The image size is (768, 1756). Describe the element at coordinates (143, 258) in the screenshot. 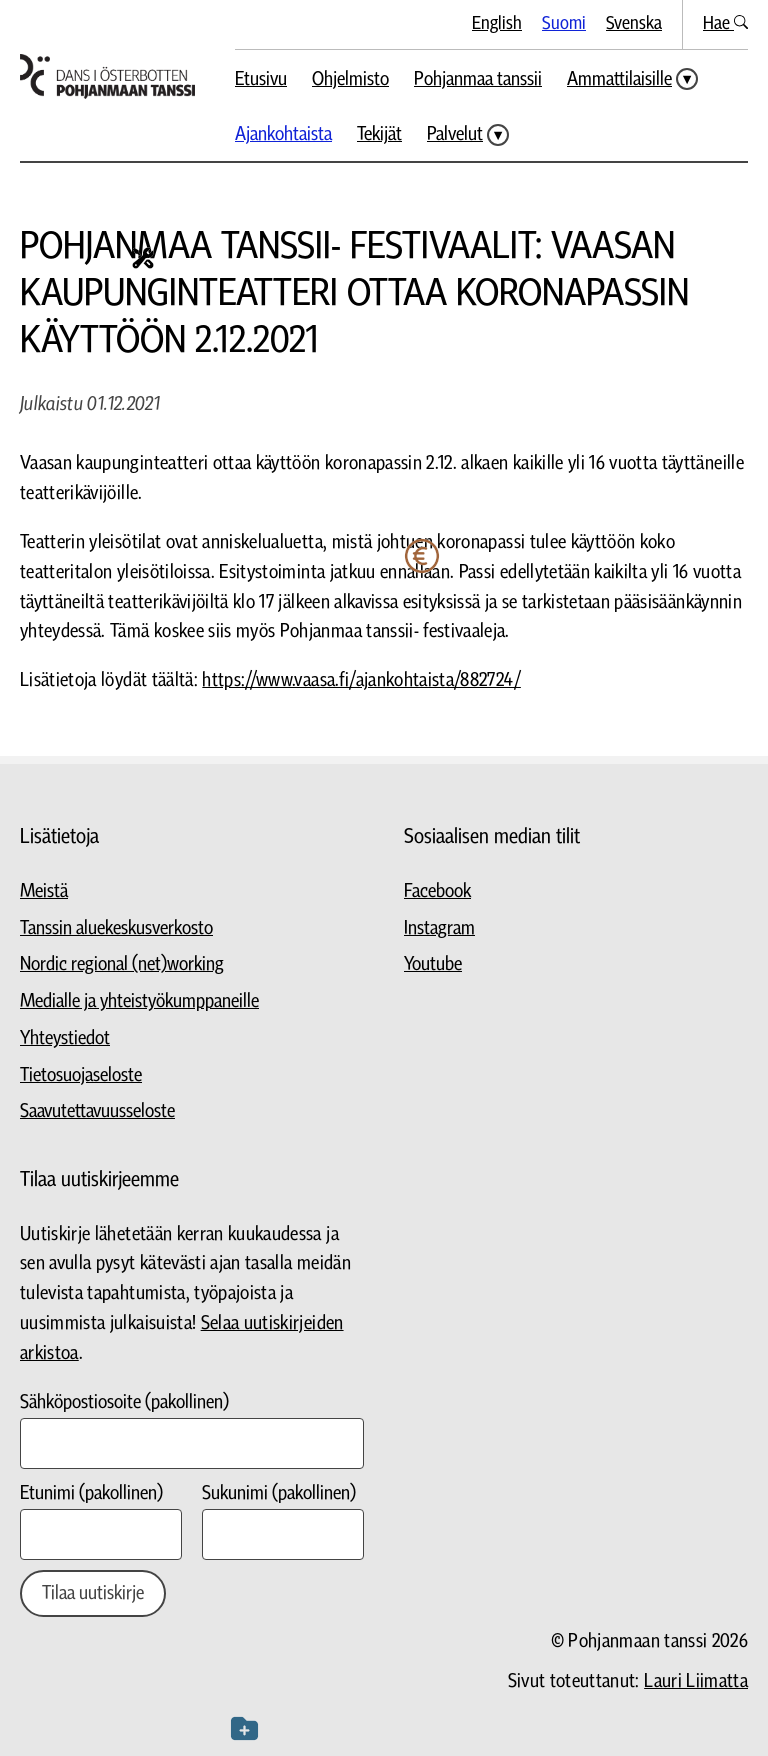

I see `access settings or configuration options` at that location.